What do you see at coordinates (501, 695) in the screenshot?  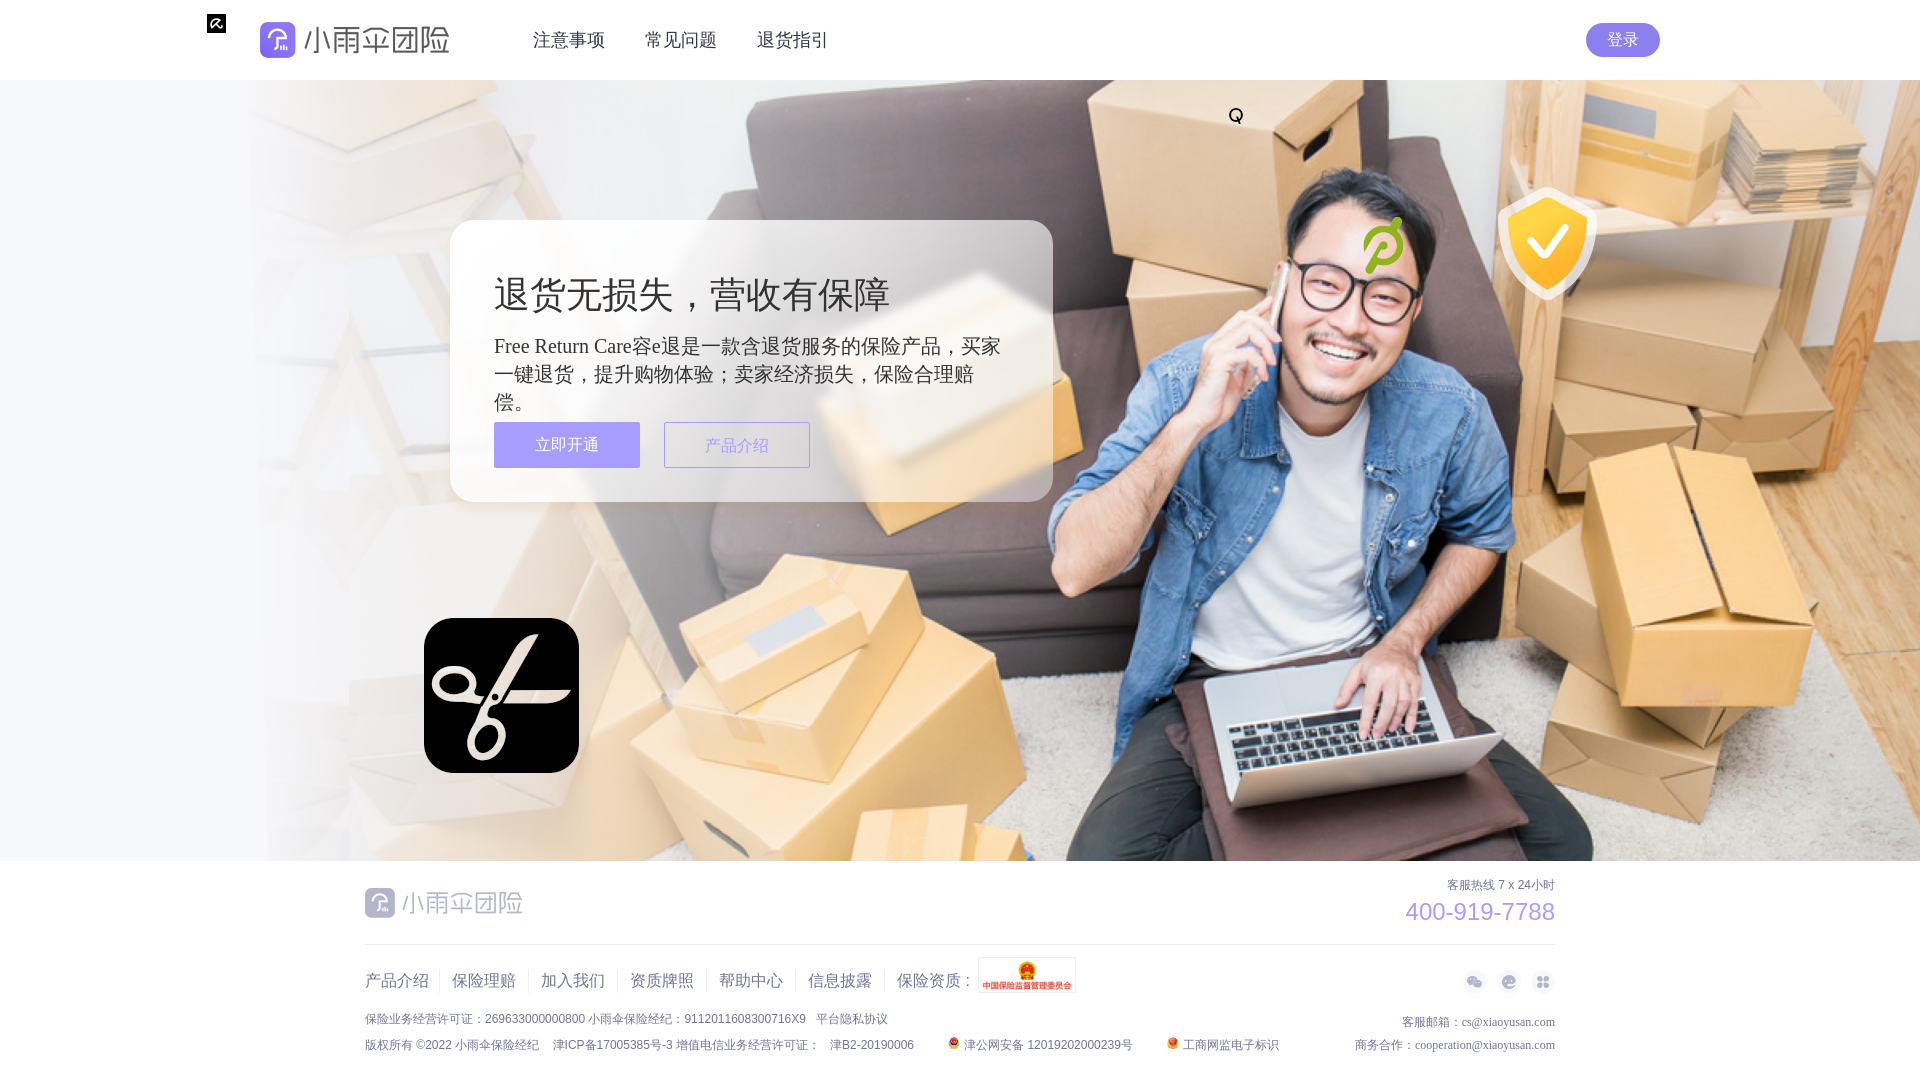 I see `knip app logo` at bounding box center [501, 695].